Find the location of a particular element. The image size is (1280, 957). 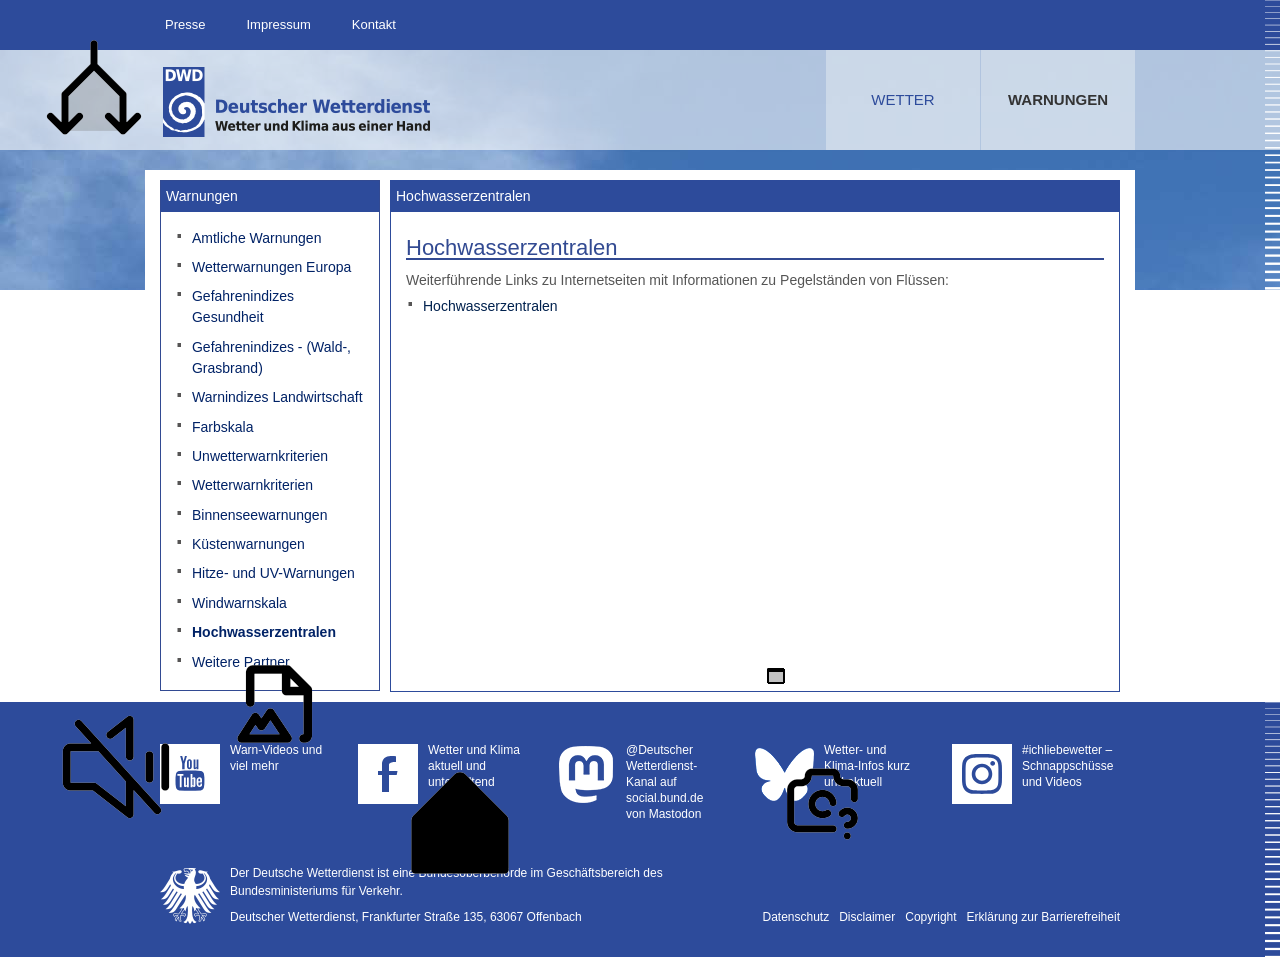

open a web browser or web view is located at coordinates (776, 676).